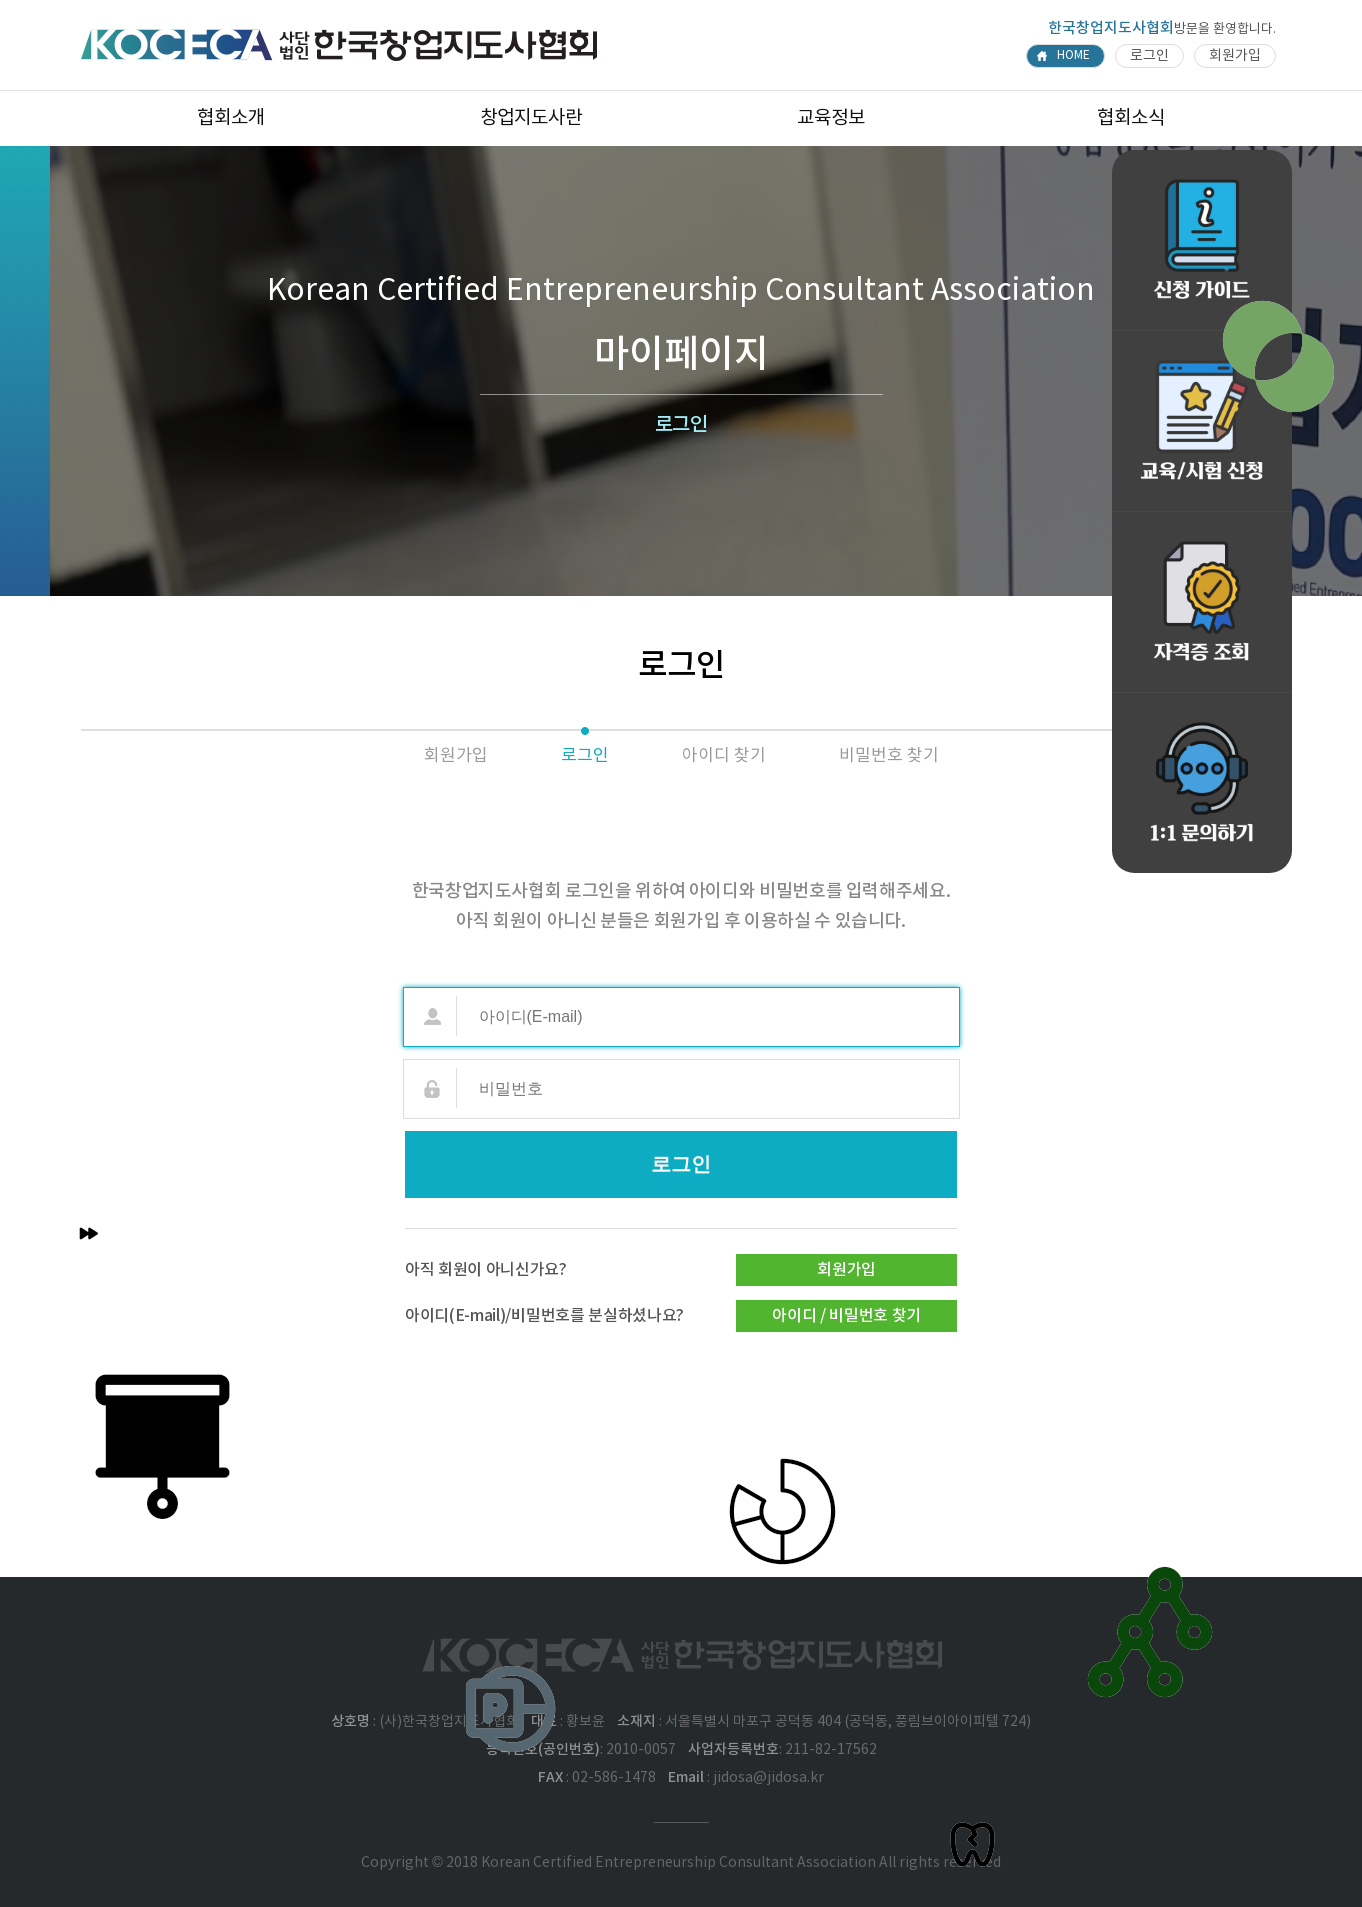 Image resolution: width=1362 pixels, height=1907 pixels. Describe the element at coordinates (87, 1233) in the screenshot. I see `skip forward in media playback` at that location.